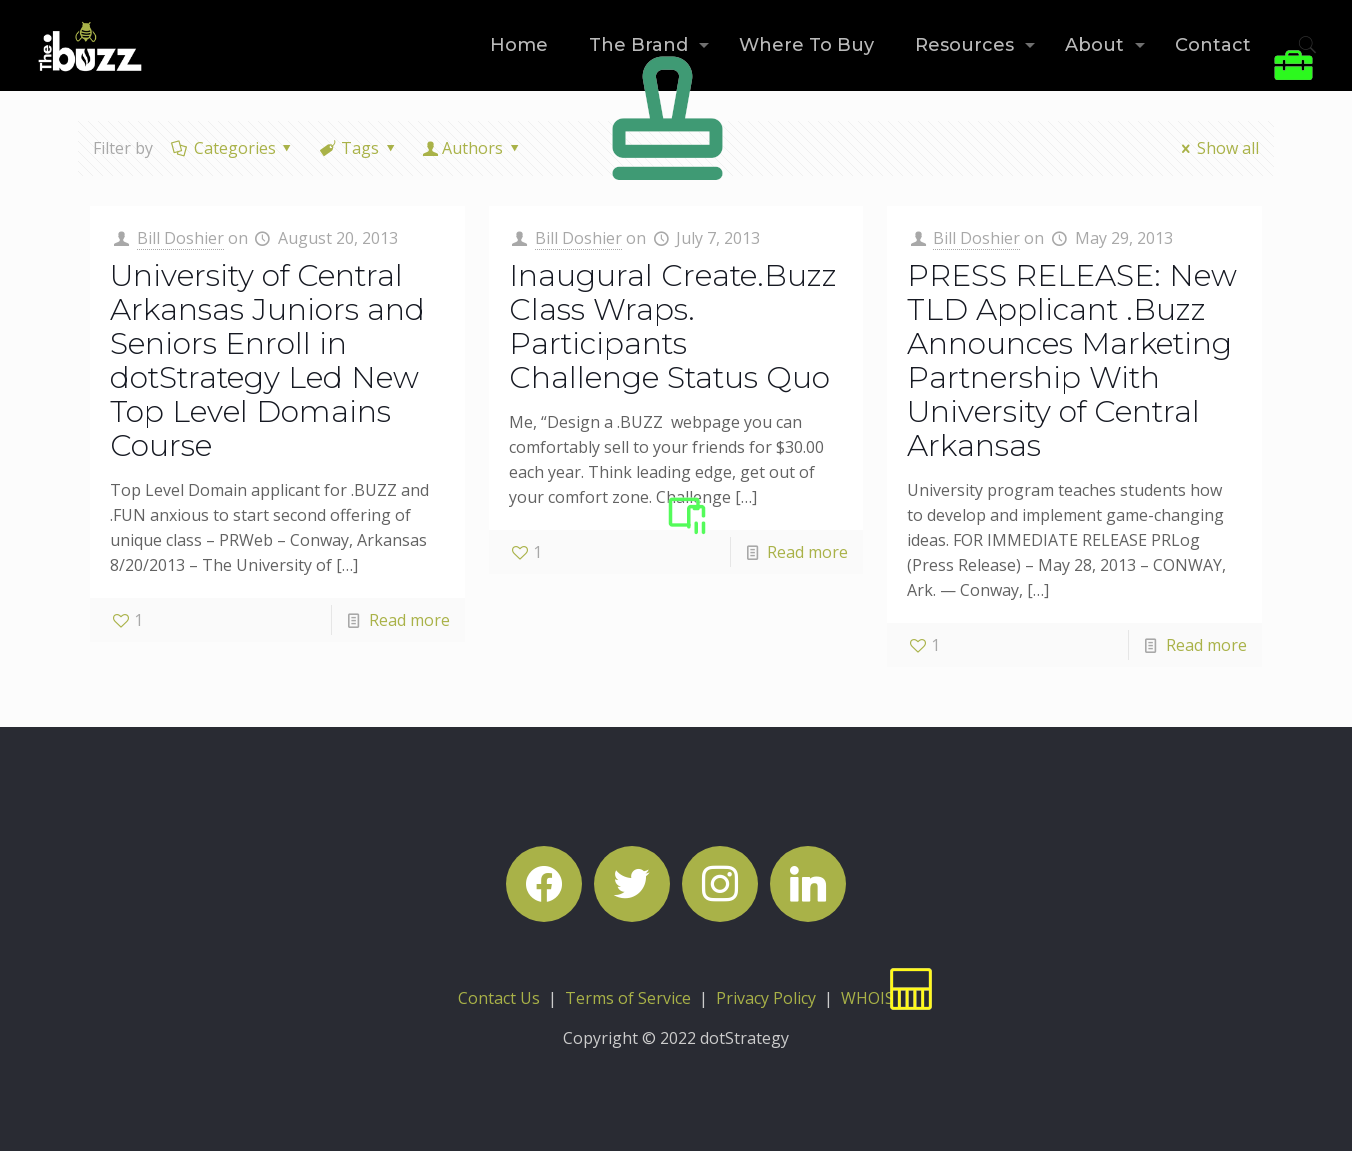 The image size is (1352, 1151). Describe the element at coordinates (911, 989) in the screenshot. I see `toggle bottom panel visibility` at that location.